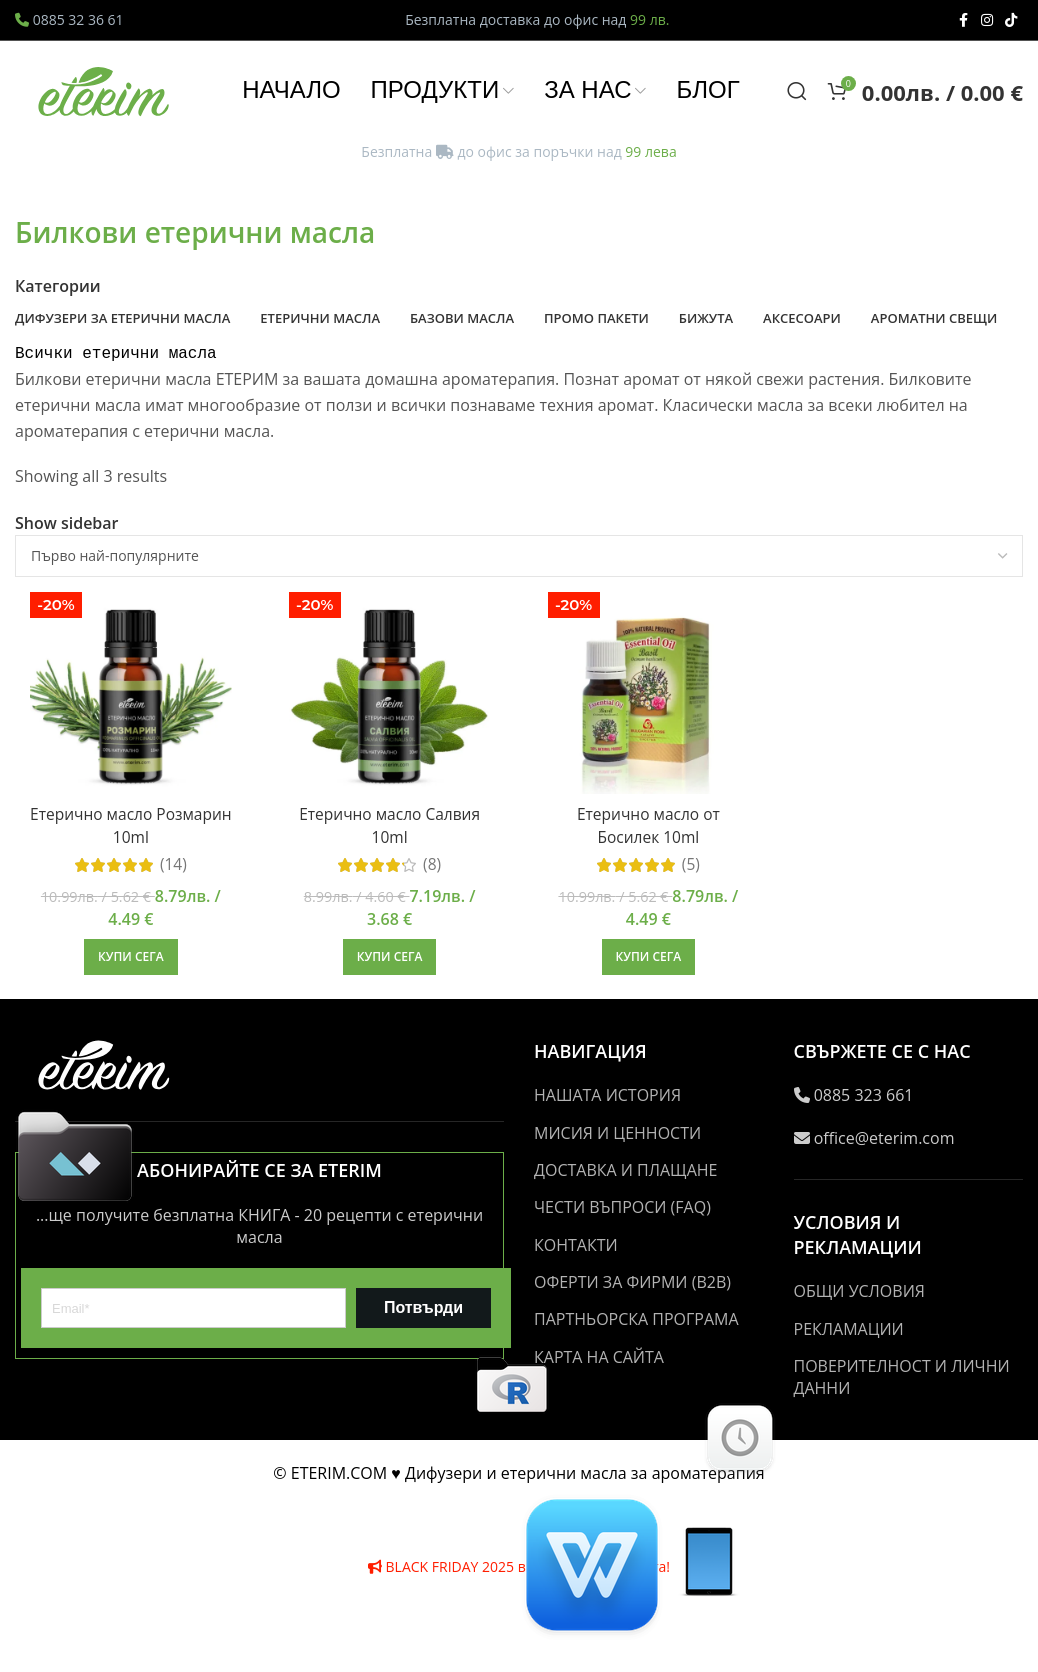 The width and height of the screenshot is (1038, 1672). What do you see at coordinates (511, 1386) in the screenshot?
I see `open folder containing R project files` at bounding box center [511, 1386].